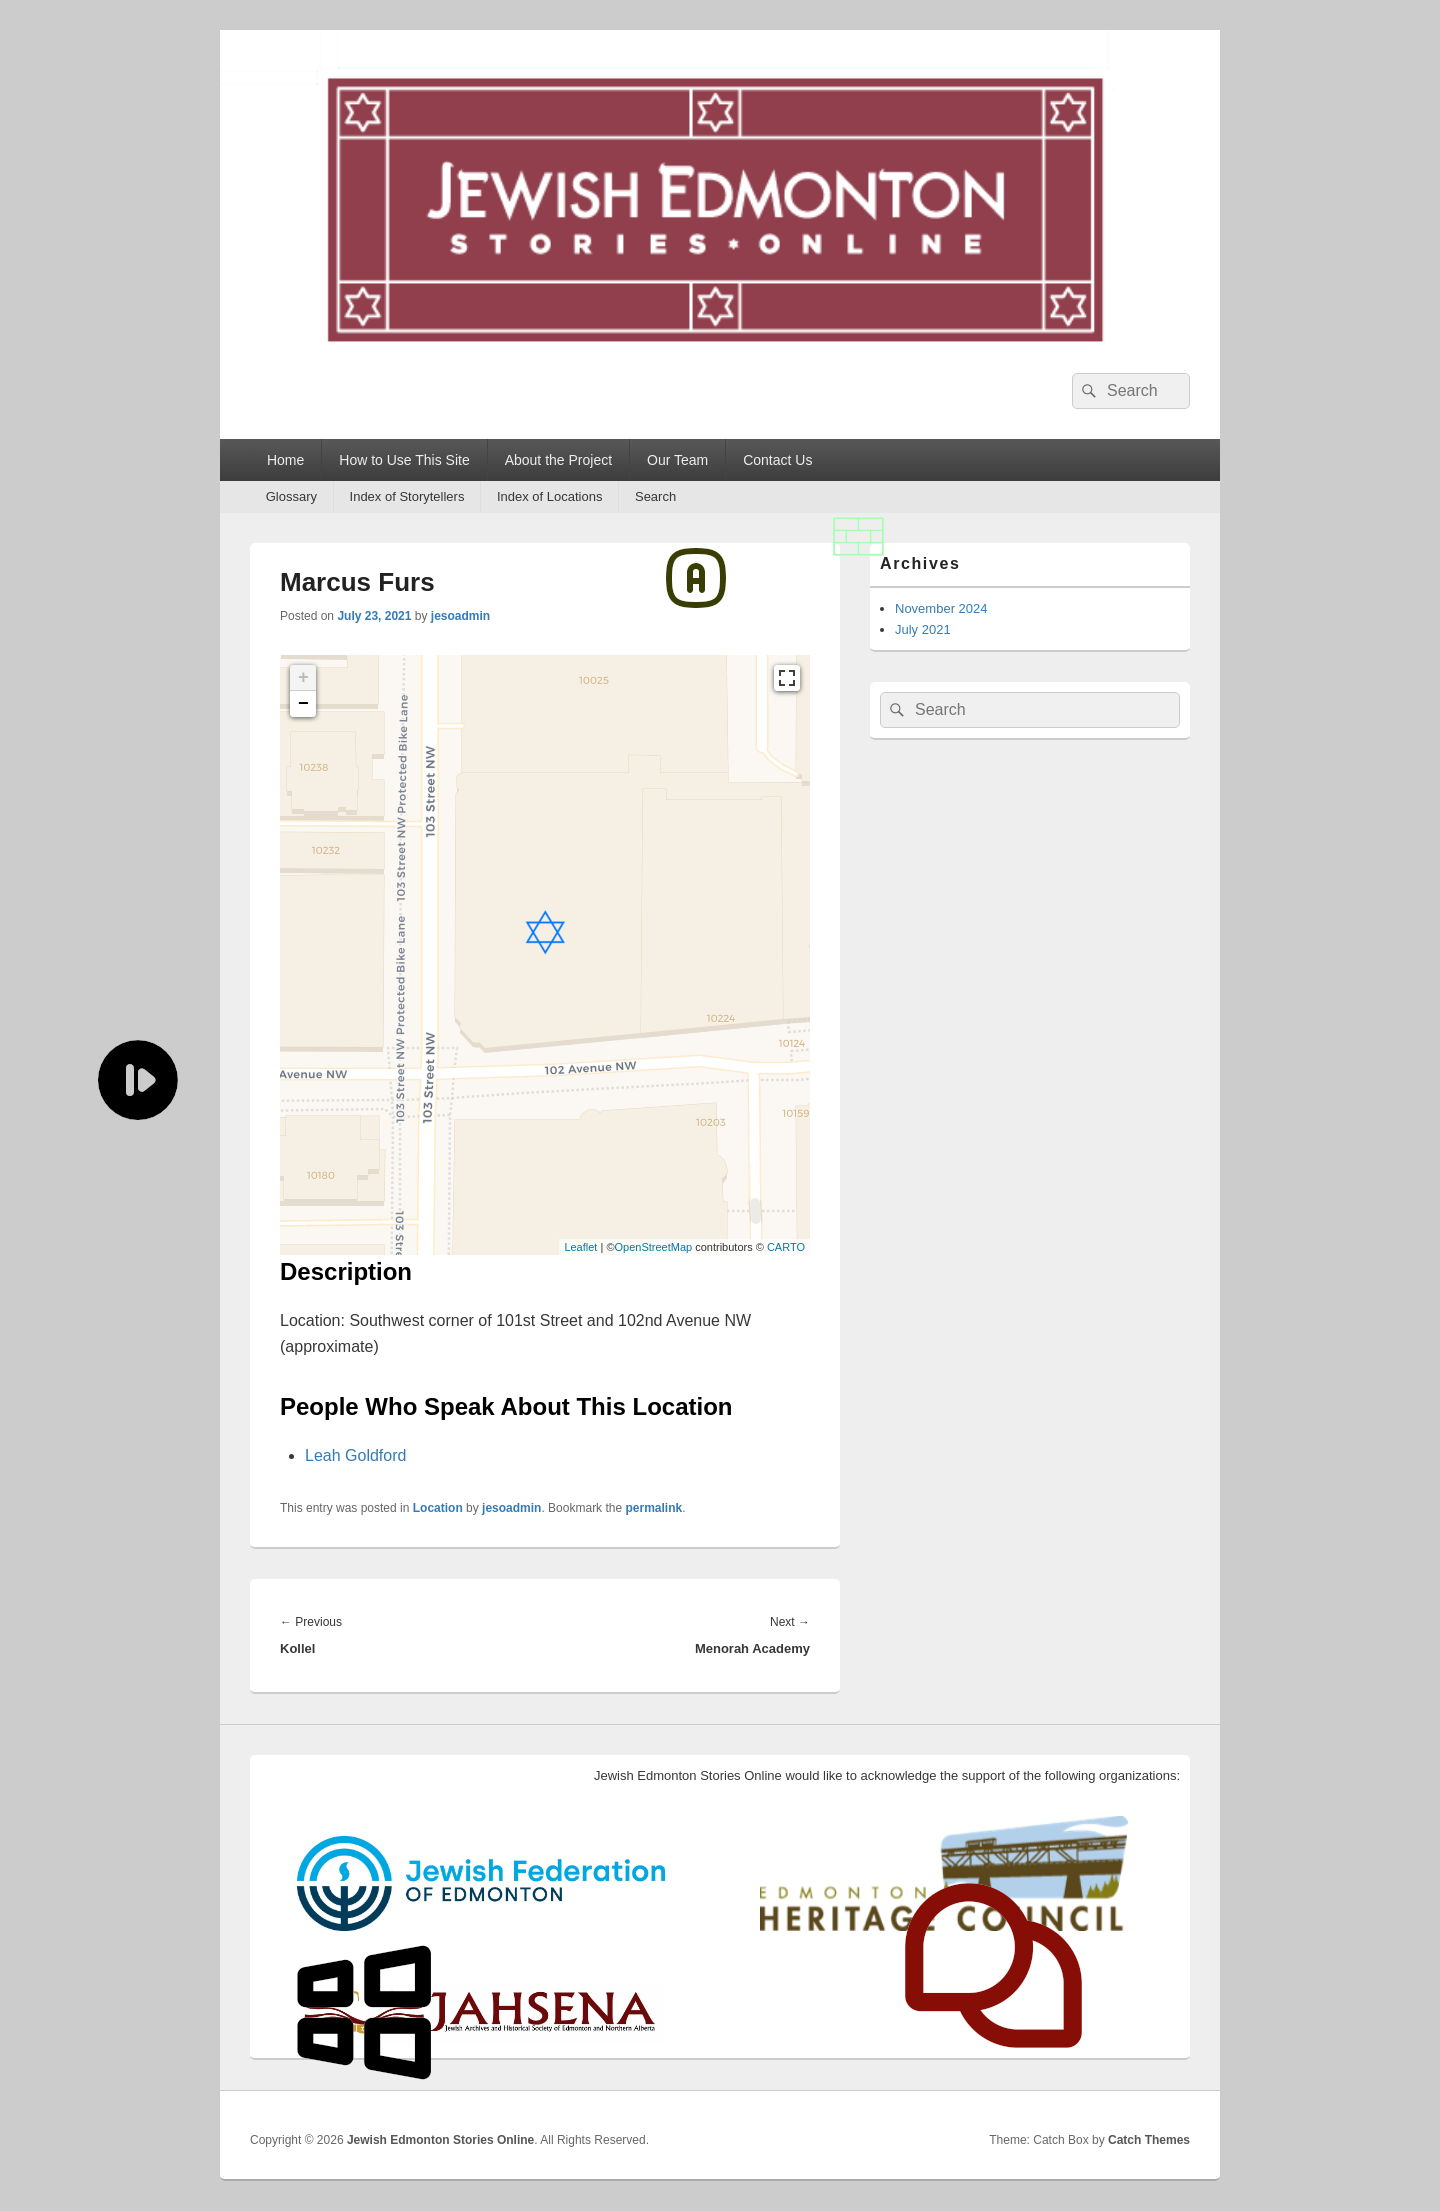  Describe the element at coordinates (138, 1080) in the screenshot. I see `play next item in queue` at that location.